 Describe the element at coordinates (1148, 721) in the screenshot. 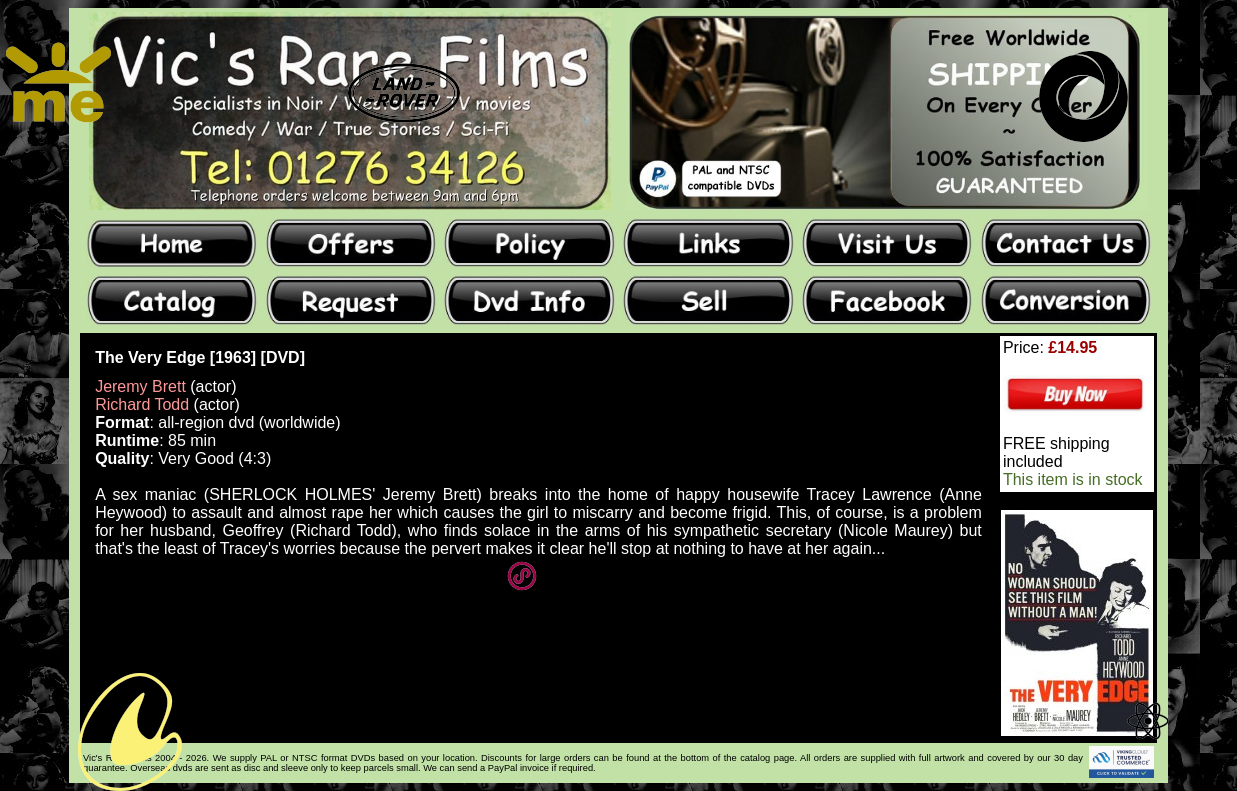

I see `react javascript library logo` at that location.